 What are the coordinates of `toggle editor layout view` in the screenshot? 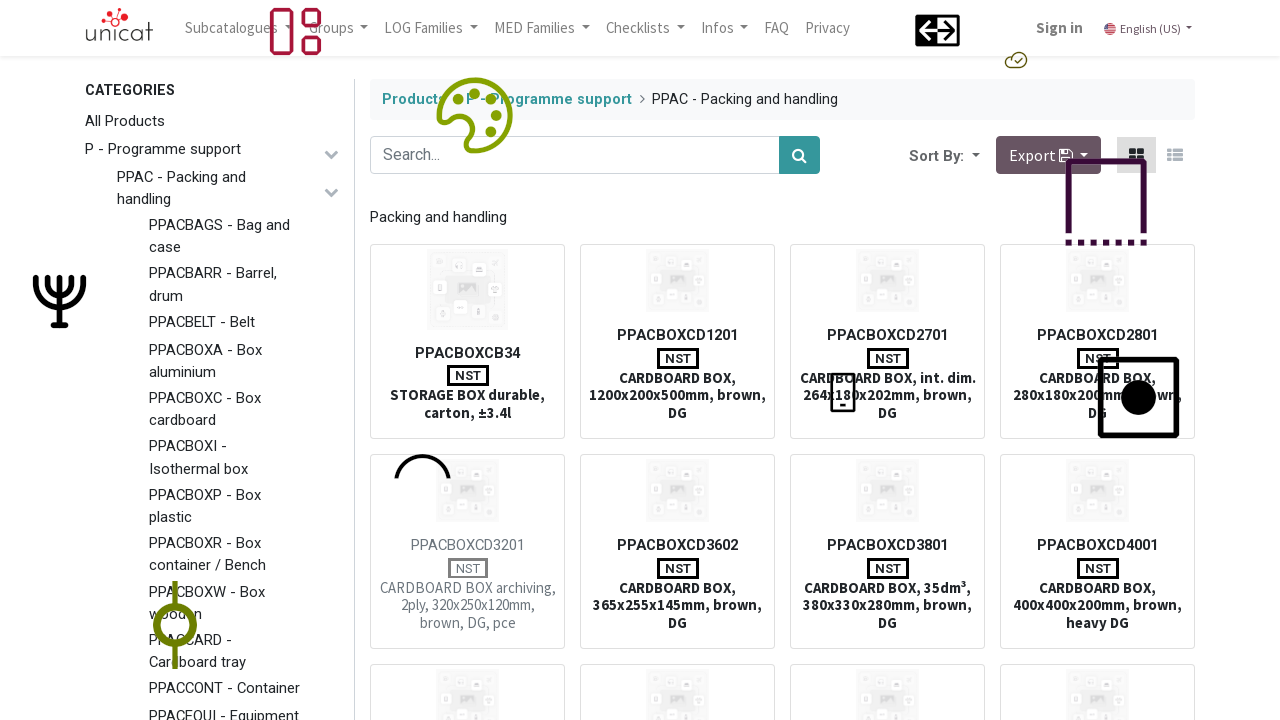 It's located at (293, 31).